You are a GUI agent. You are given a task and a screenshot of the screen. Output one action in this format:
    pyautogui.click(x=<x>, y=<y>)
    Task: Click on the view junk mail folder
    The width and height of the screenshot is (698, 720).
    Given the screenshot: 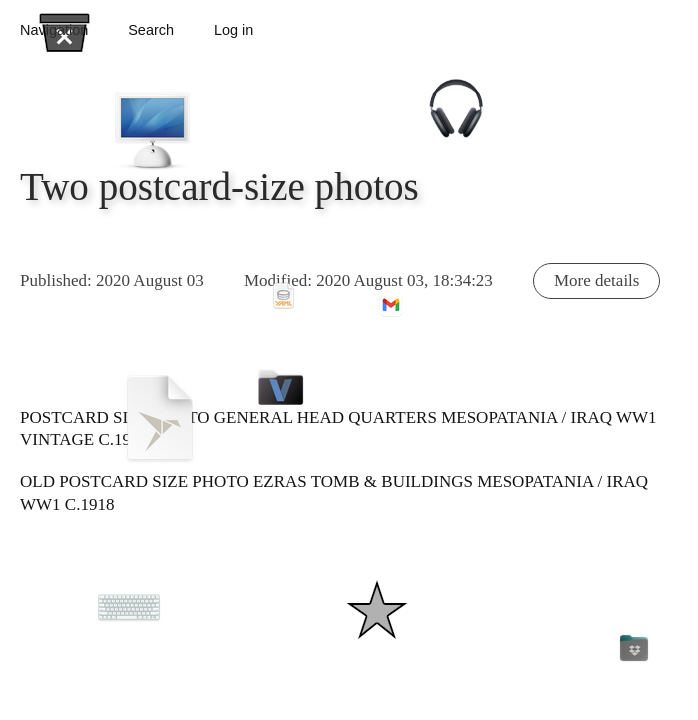 What is the action you would take?
    pyautogui.click(x=64, y=30)
    